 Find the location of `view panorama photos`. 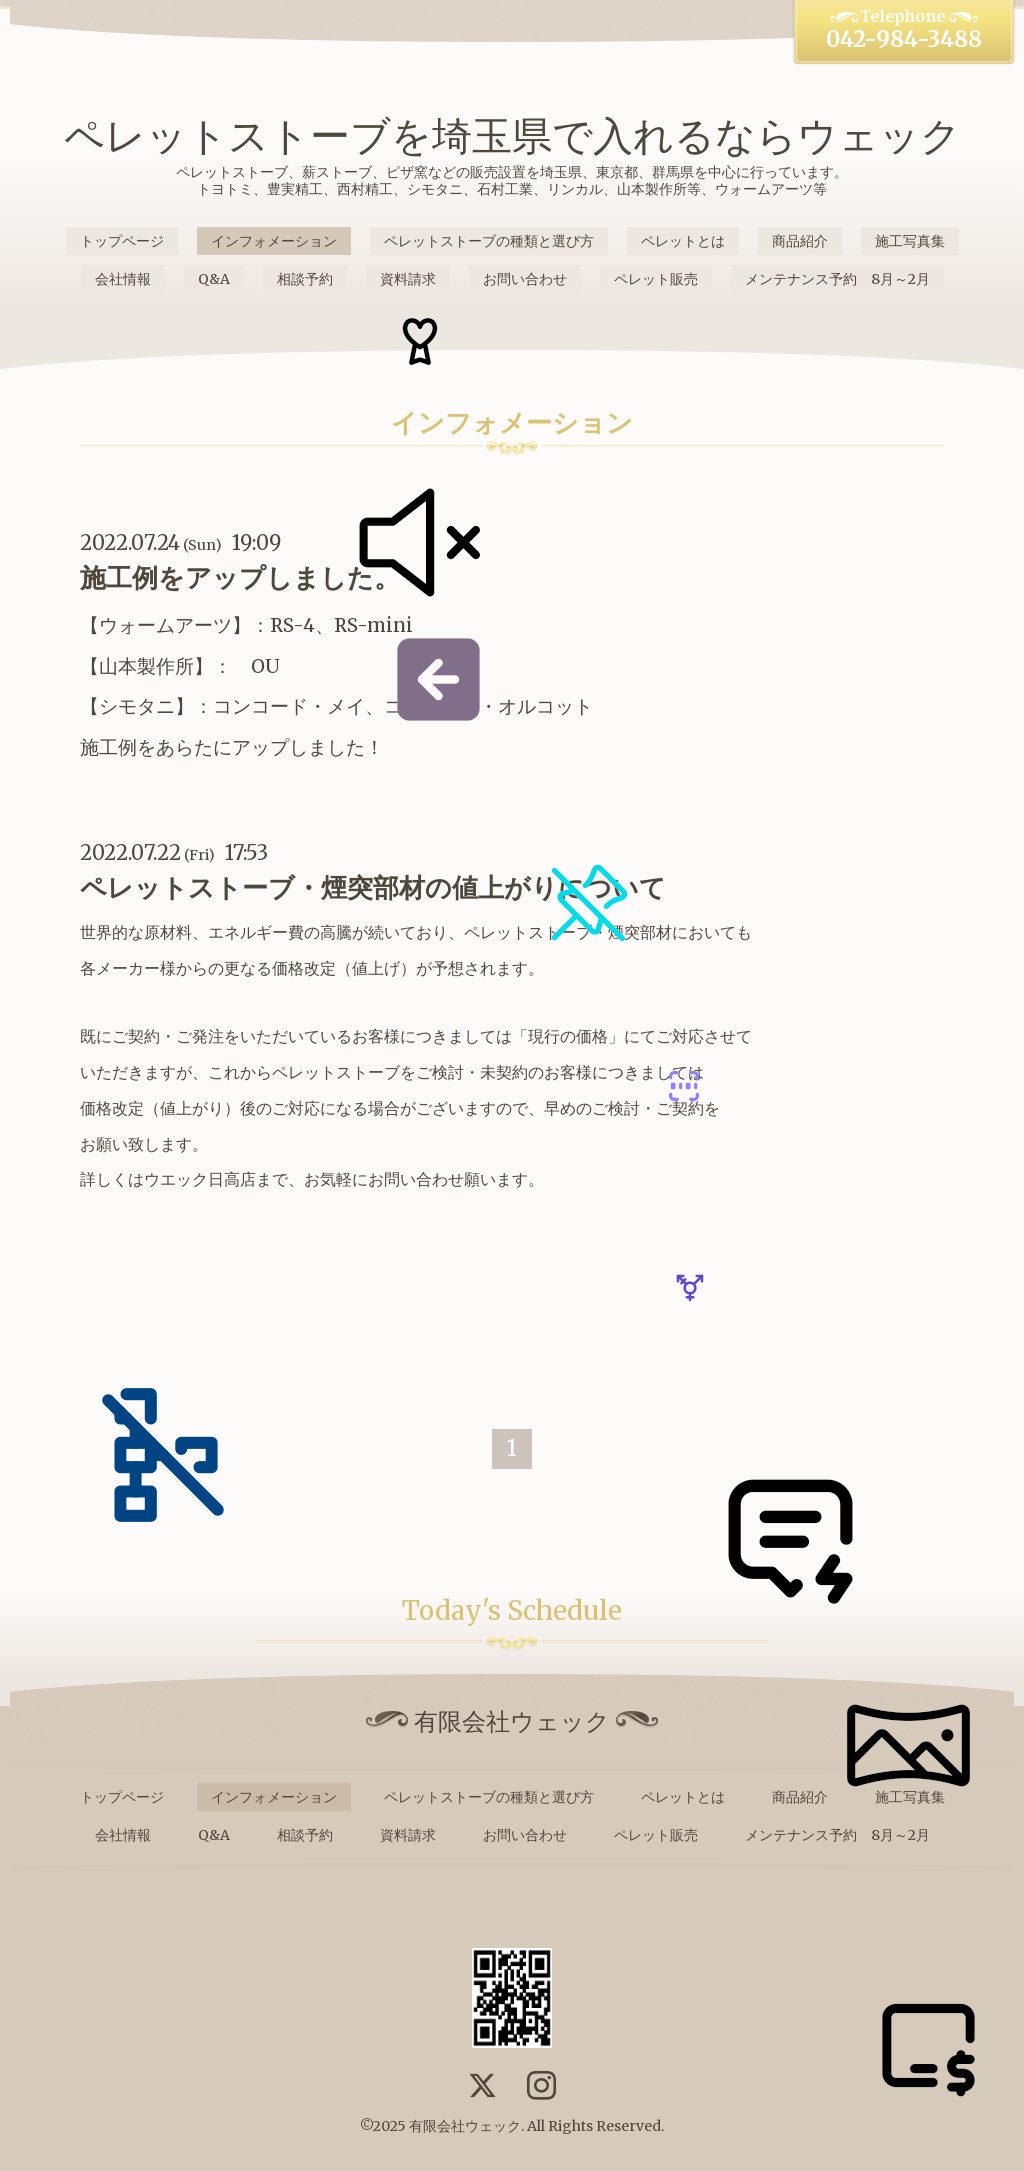

view panorama photos is located at coordinates (908, 1745).